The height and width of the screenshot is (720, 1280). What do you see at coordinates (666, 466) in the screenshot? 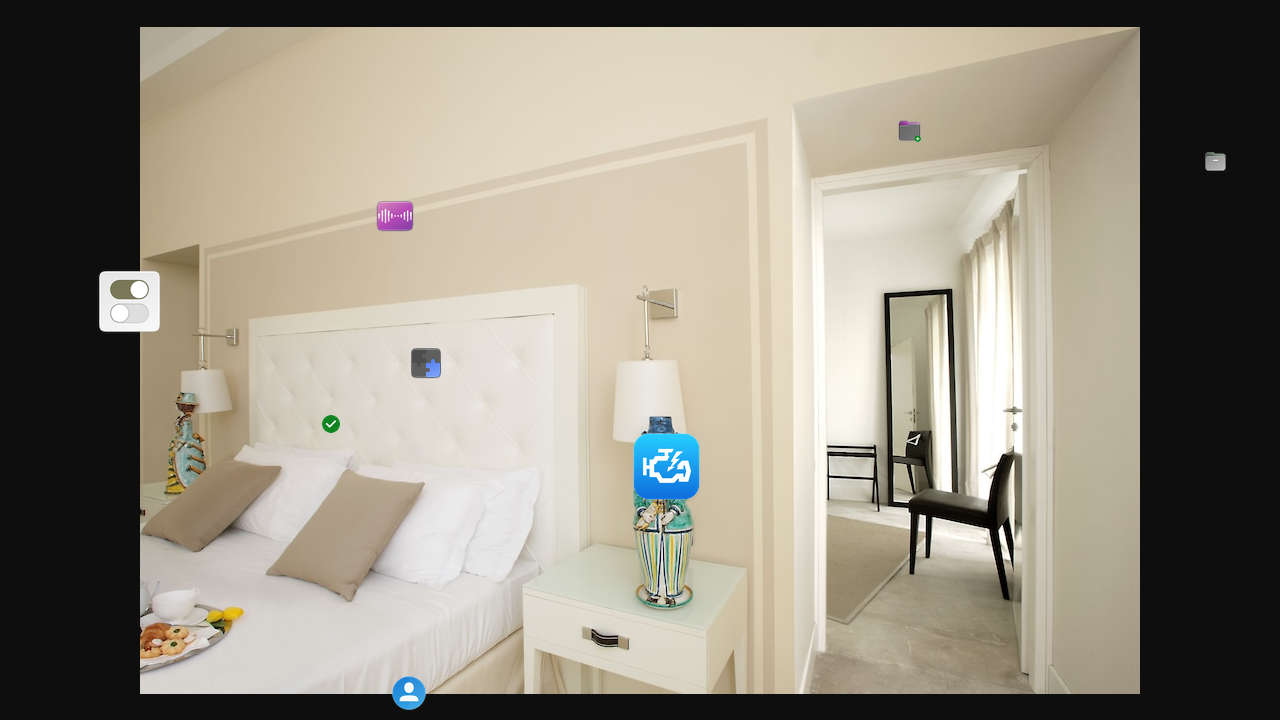
I see `diagnose and troubleshoot SELinux security alerts` at bounding box center [666, 466].